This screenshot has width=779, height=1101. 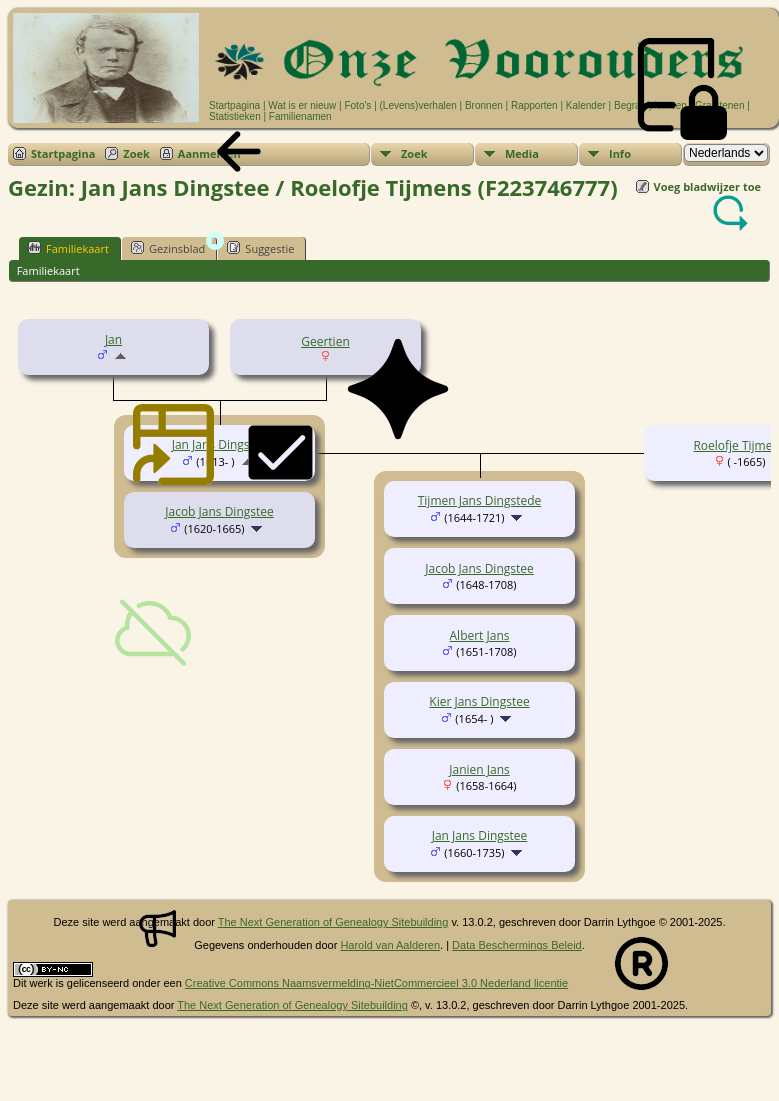 What do you see at coordinates (398, 389) in the screenshot?
I see `indicates AI-generated or enhanced content` at bounding box center [398, 389].